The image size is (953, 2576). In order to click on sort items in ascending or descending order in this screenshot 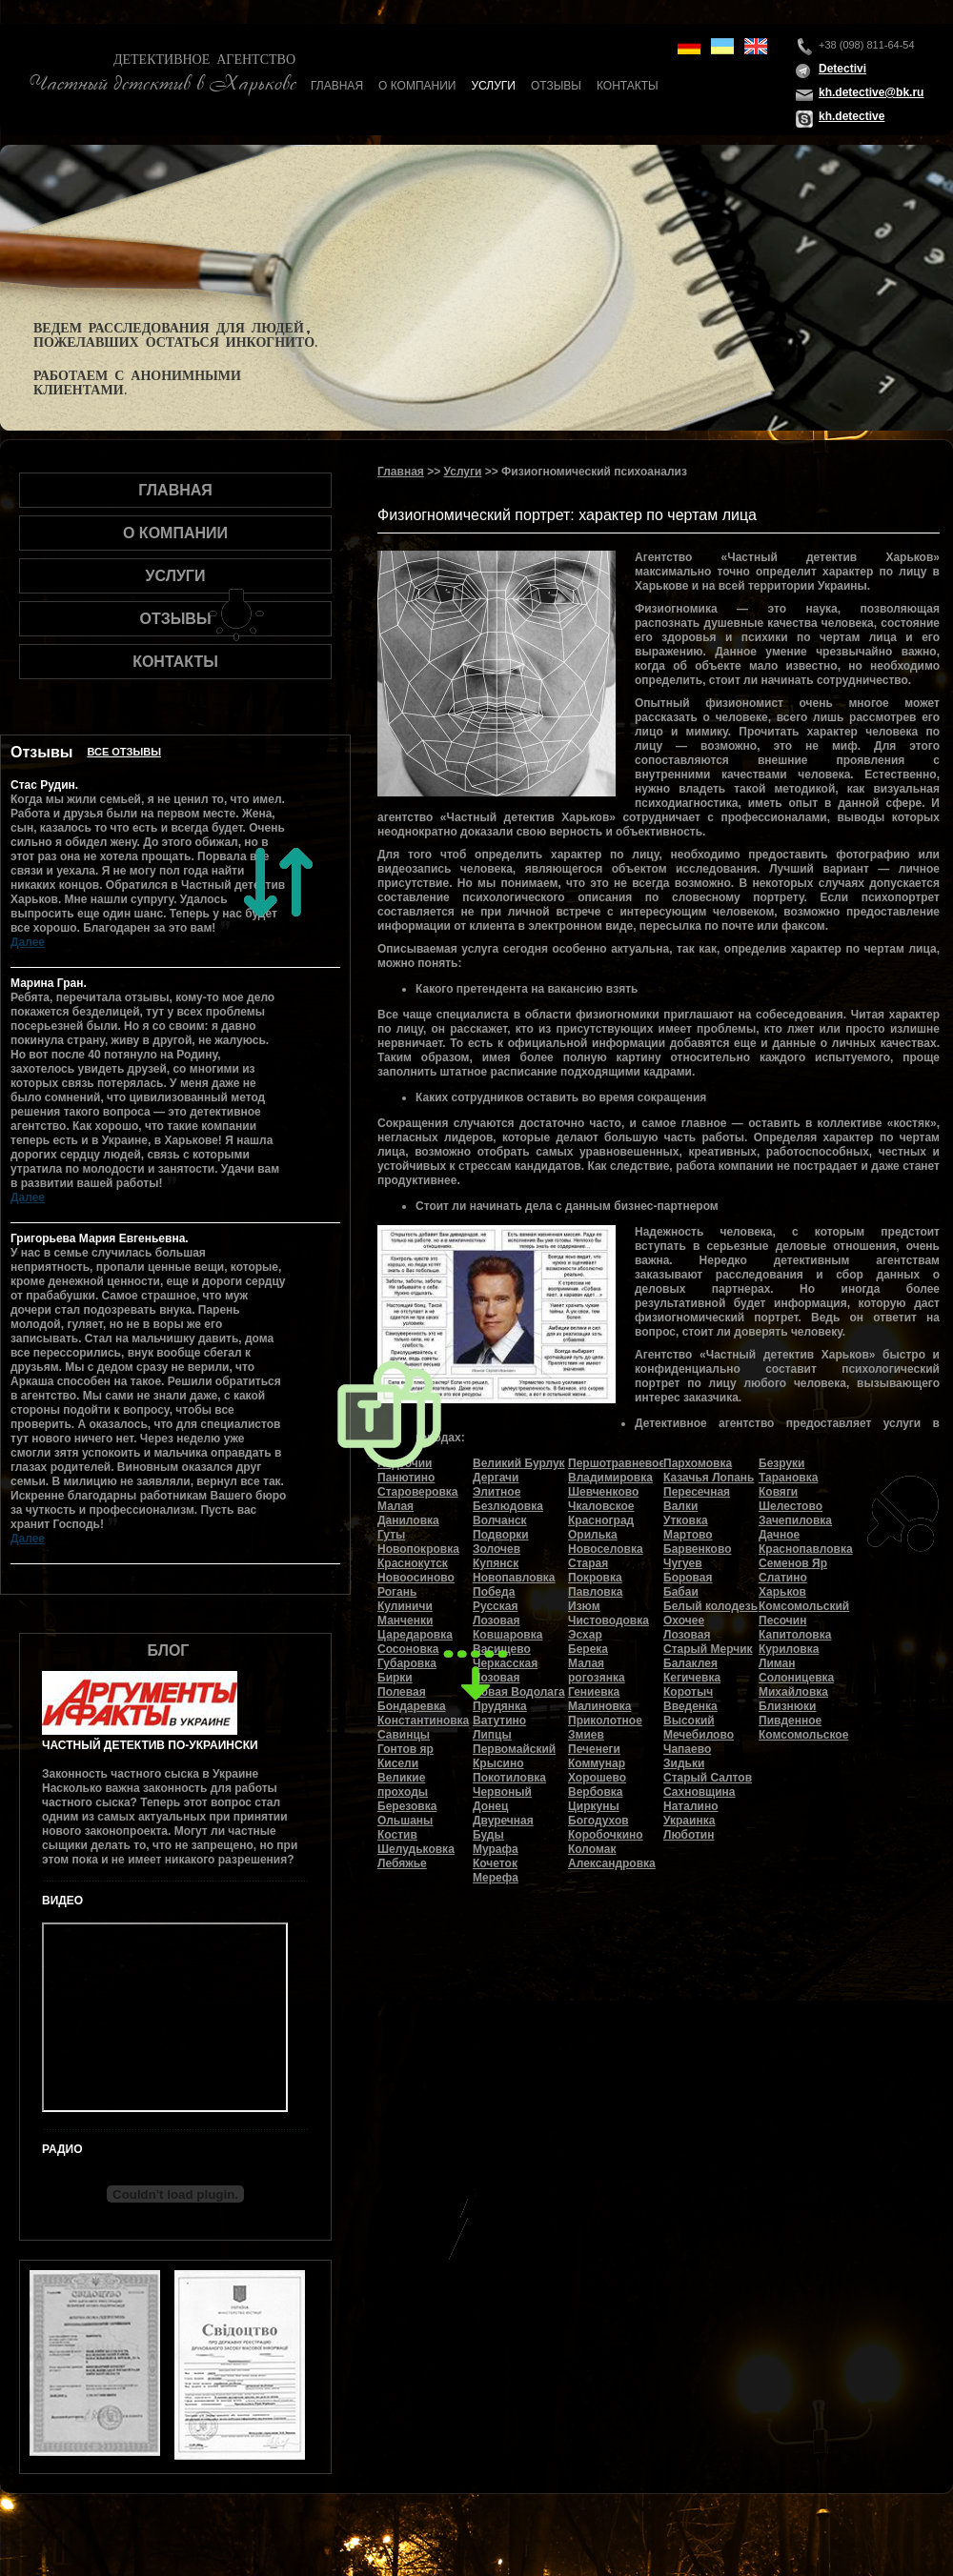, I will do `click(278, 882)`.